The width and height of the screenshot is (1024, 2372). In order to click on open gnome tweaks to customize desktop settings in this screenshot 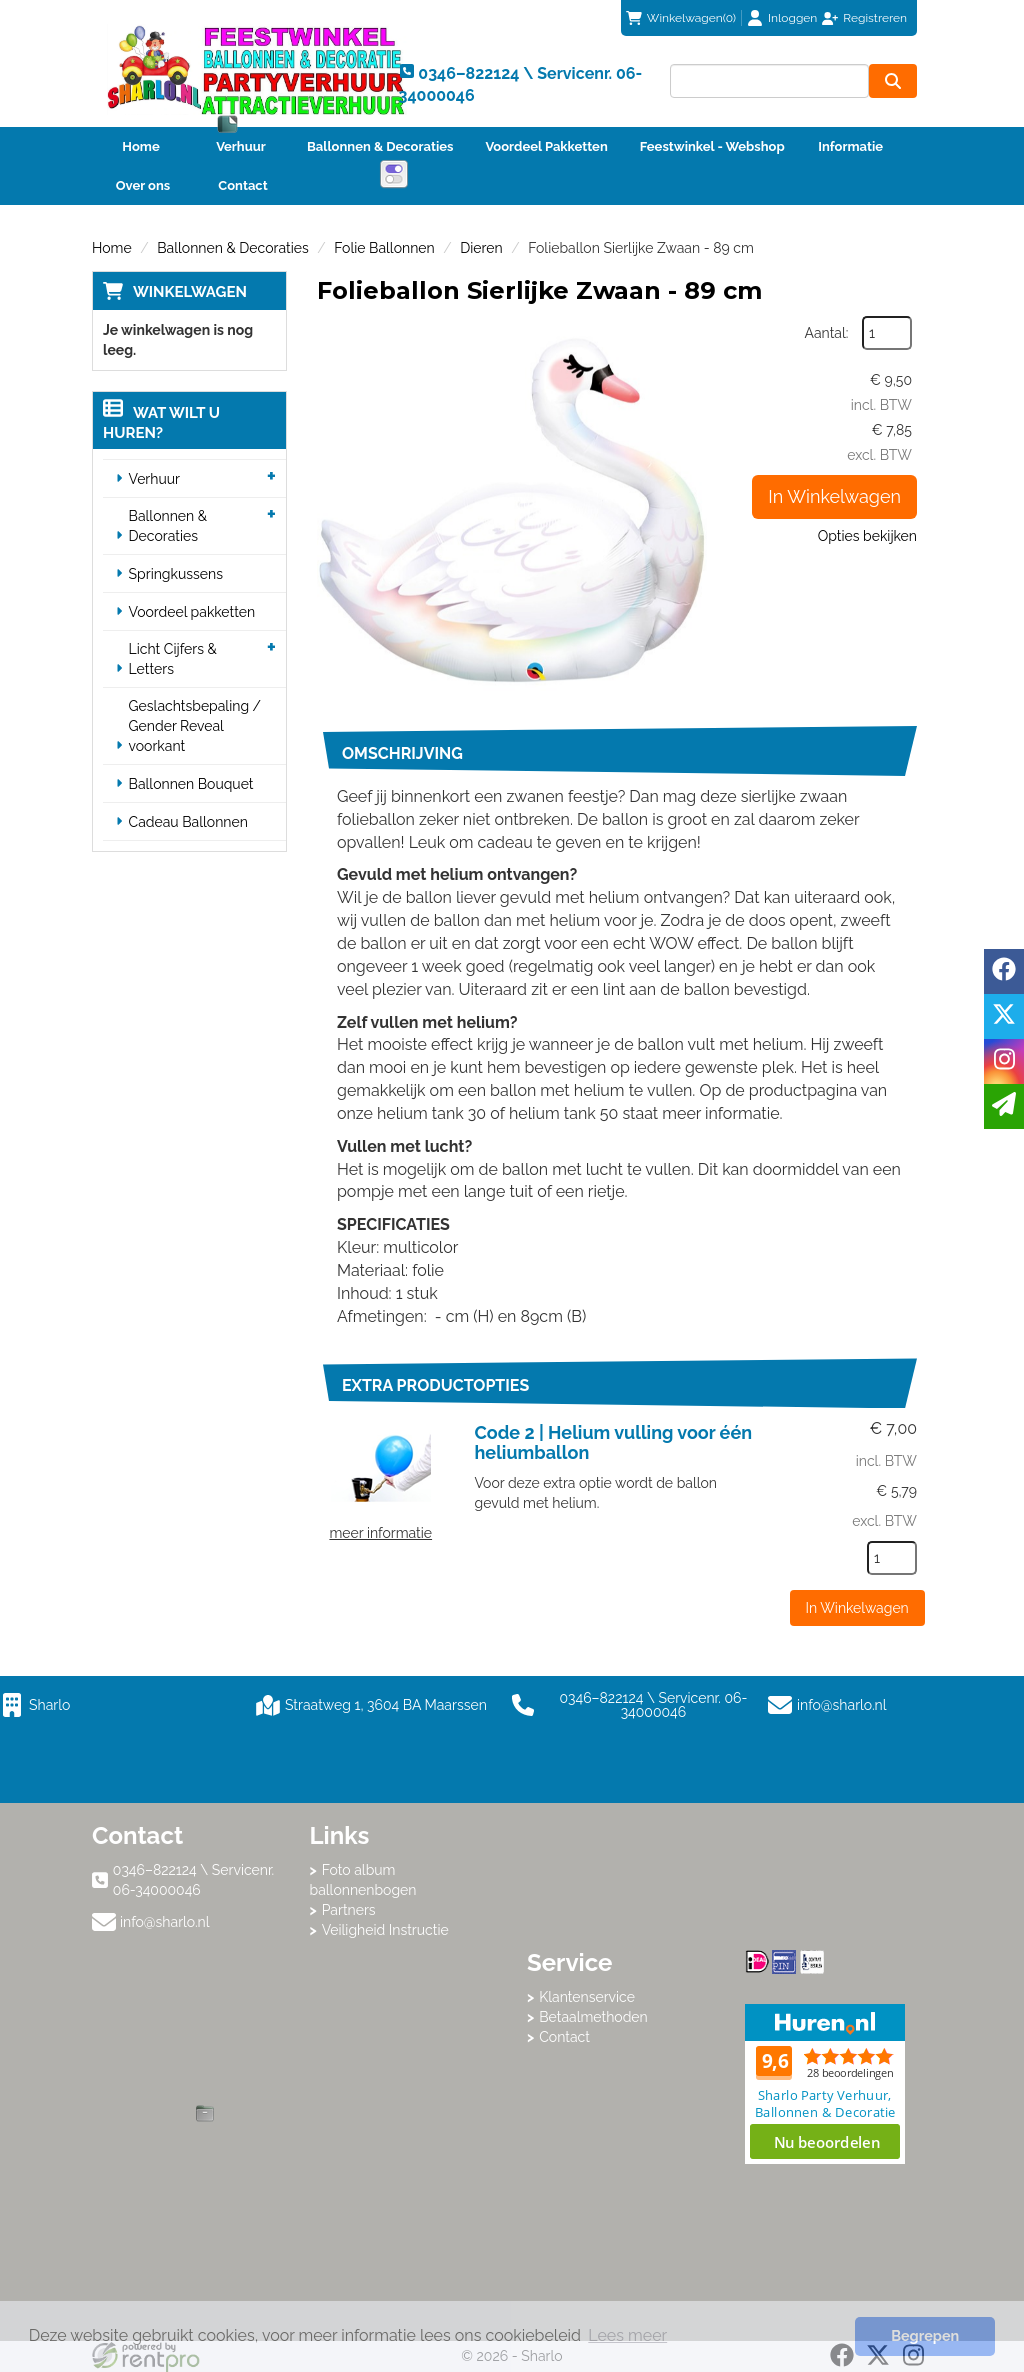, I will do `click(394, 174)`.